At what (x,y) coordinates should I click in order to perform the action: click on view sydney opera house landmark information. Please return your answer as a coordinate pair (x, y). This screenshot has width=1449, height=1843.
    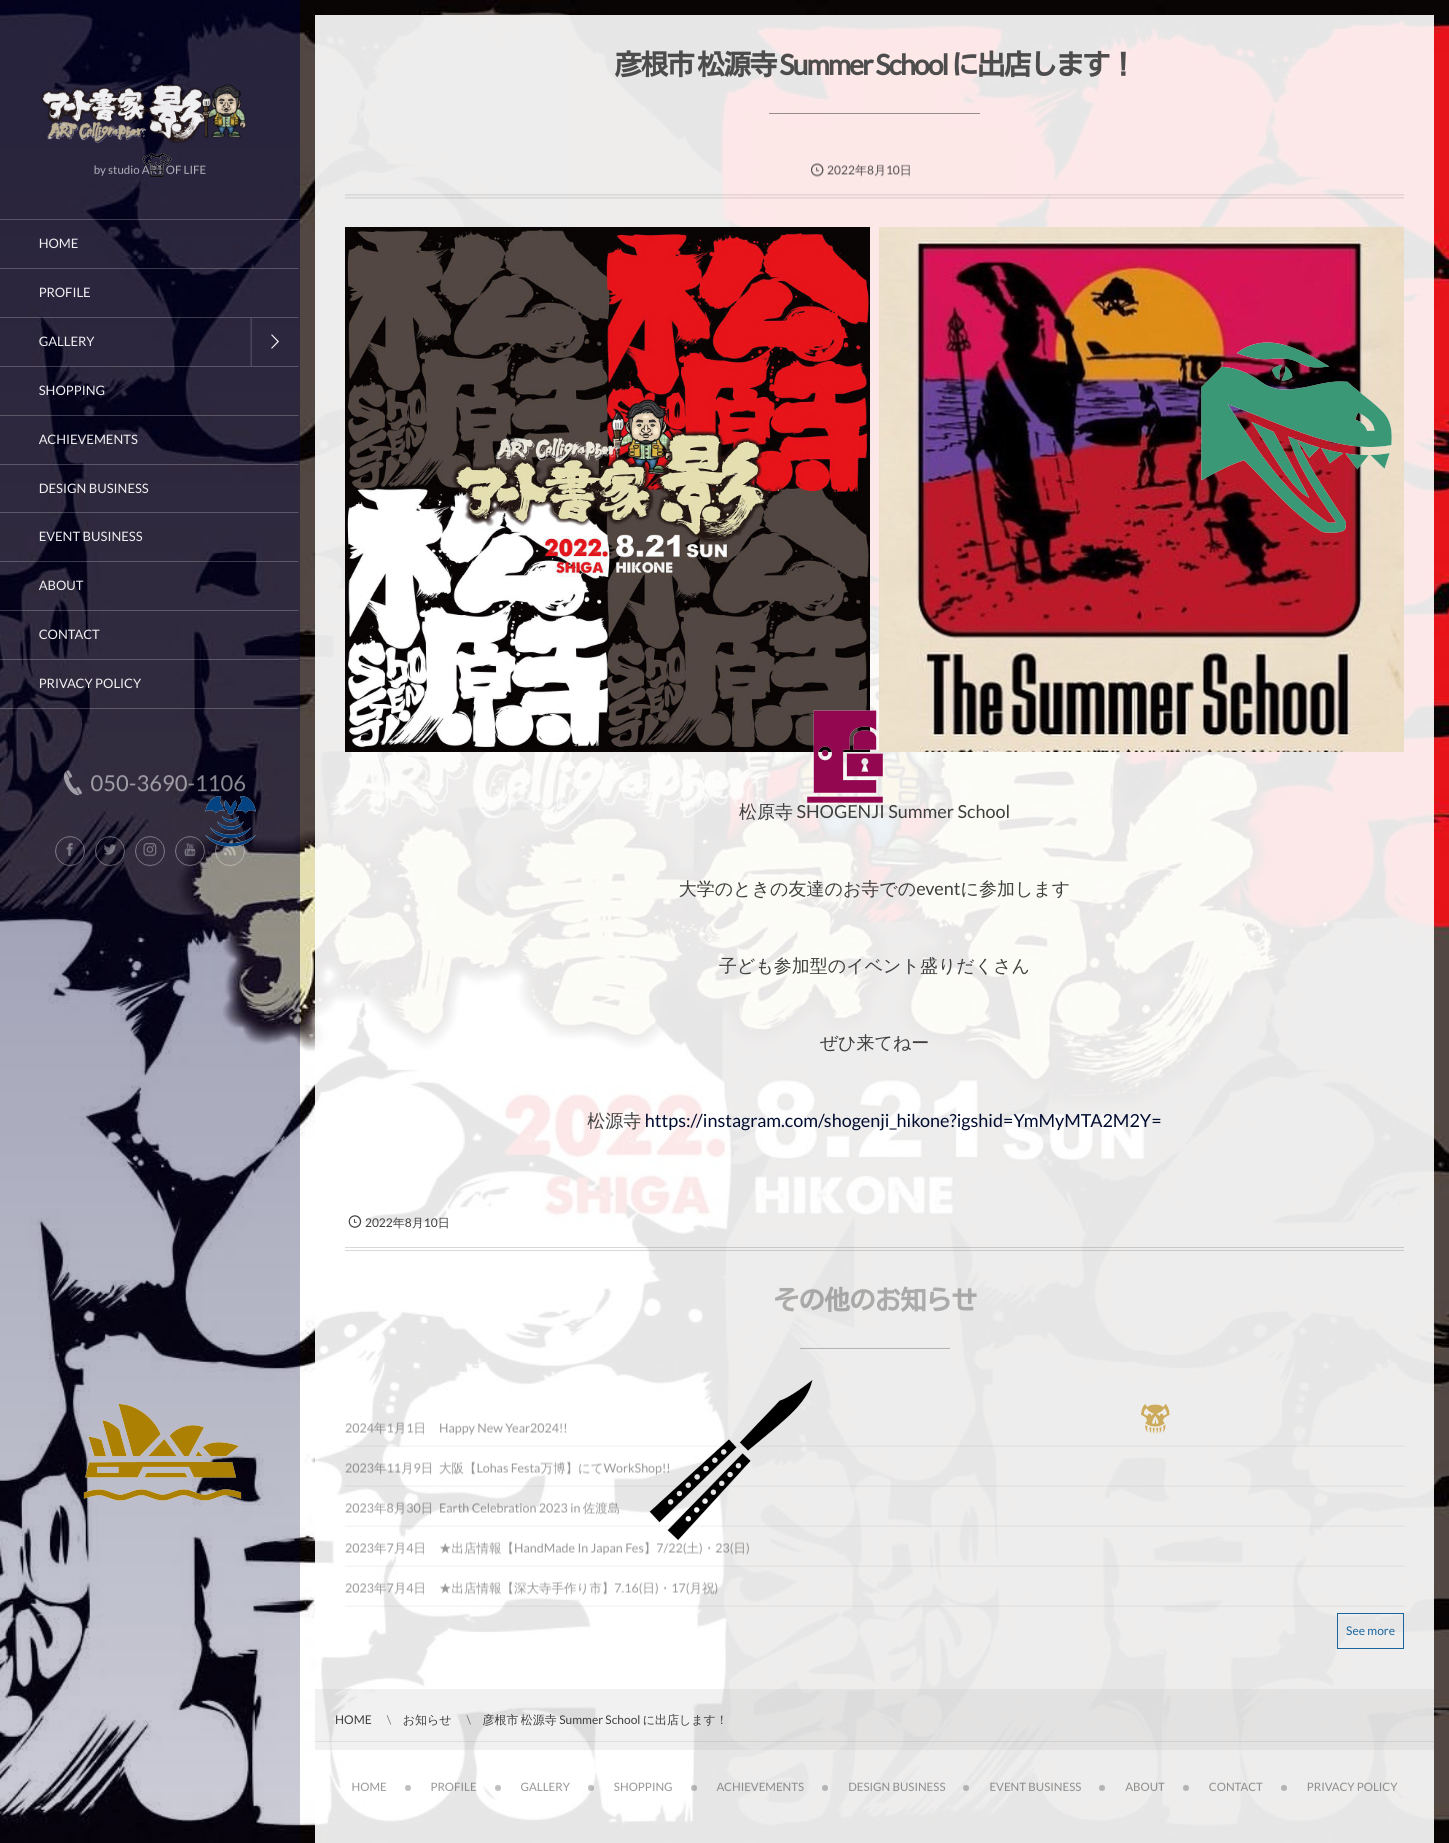
    Looking at the image, I should click on (162, 1439).